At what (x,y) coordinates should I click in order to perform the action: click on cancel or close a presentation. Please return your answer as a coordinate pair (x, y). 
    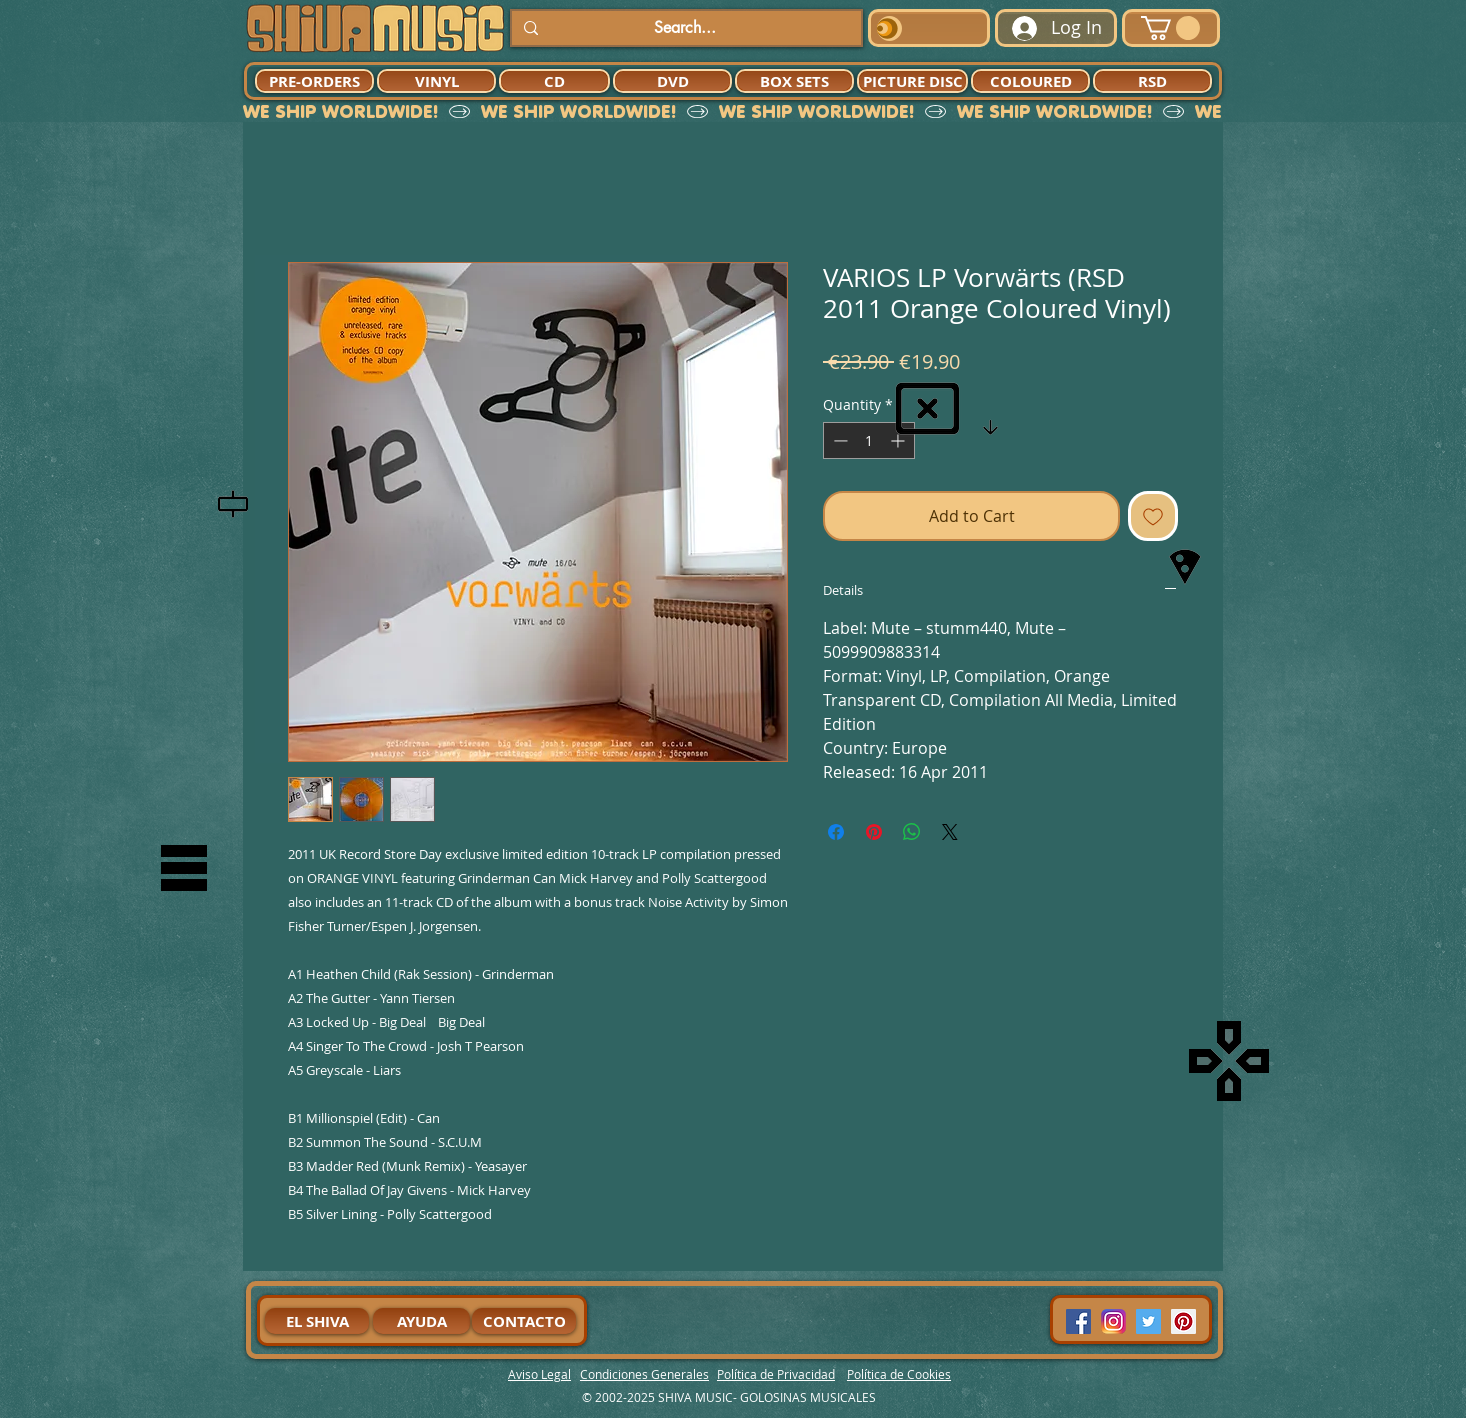
    Looking at the image, I should click on (927, 408).